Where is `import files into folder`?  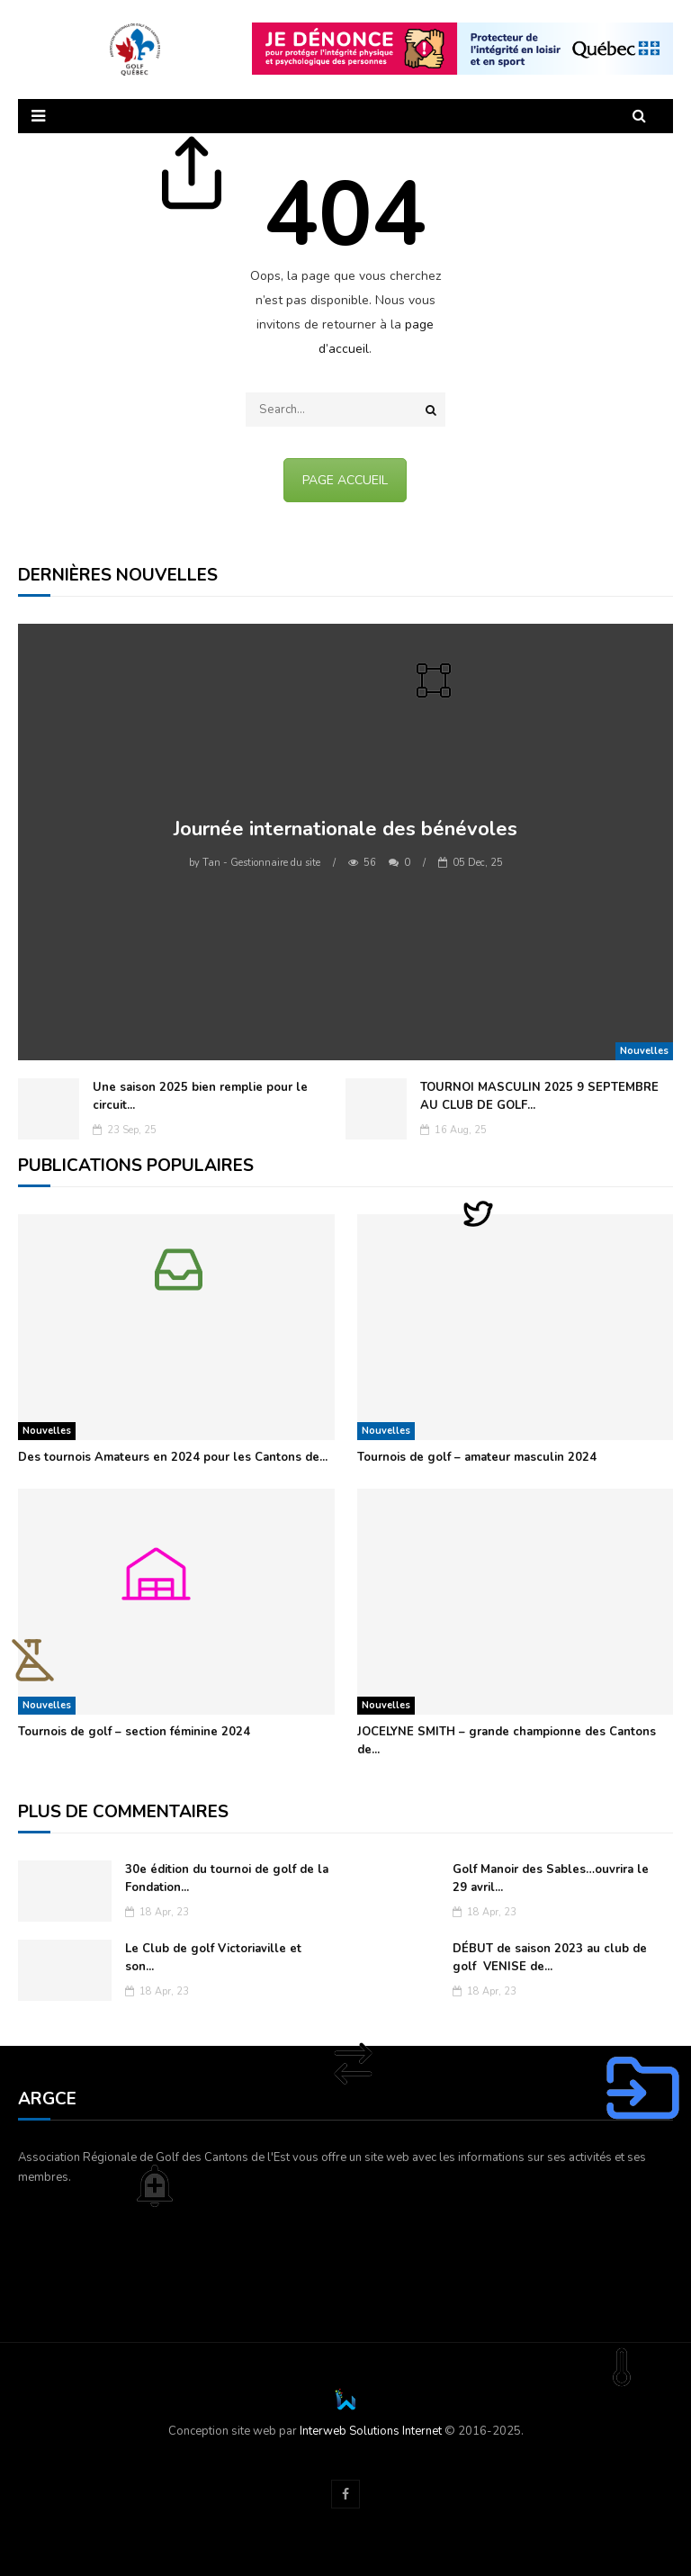 import files into folder is located at coordinates (642, 2089).